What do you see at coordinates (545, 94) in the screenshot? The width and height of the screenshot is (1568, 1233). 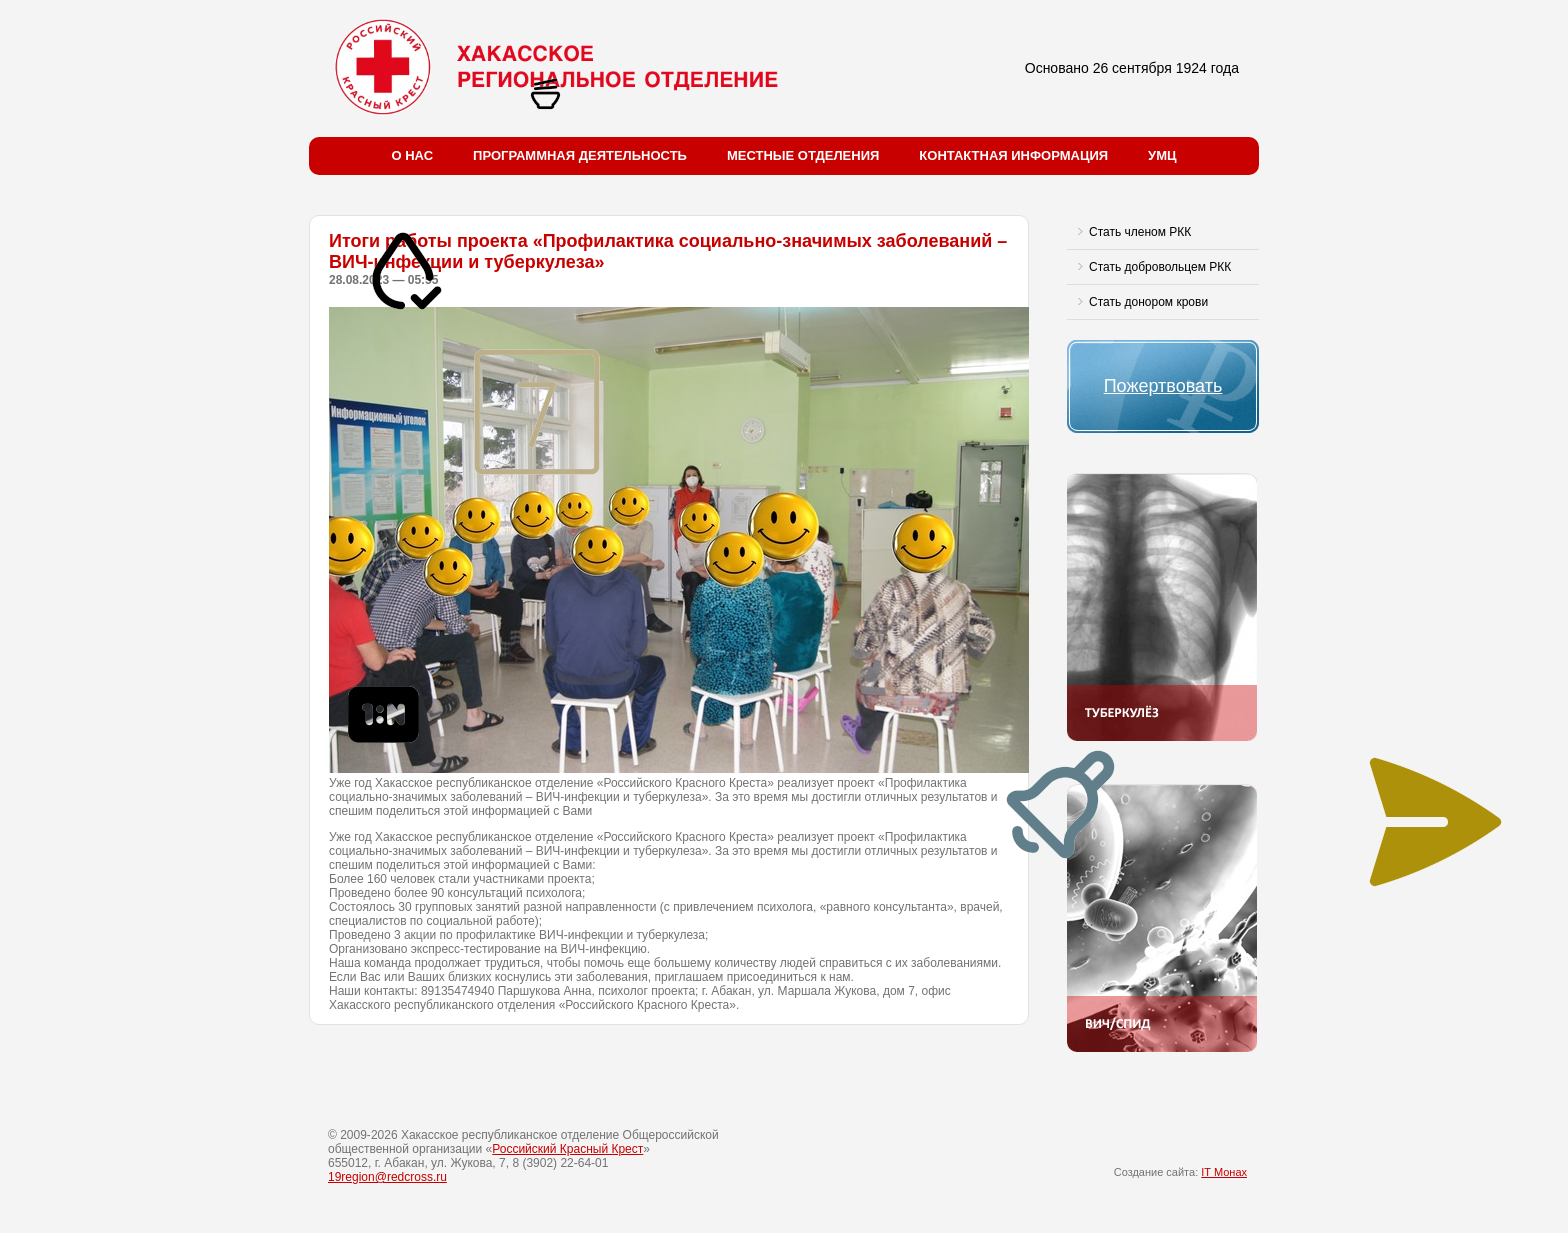 I see `browse asian cuisine restaurants` at bounding box center [545, 94].